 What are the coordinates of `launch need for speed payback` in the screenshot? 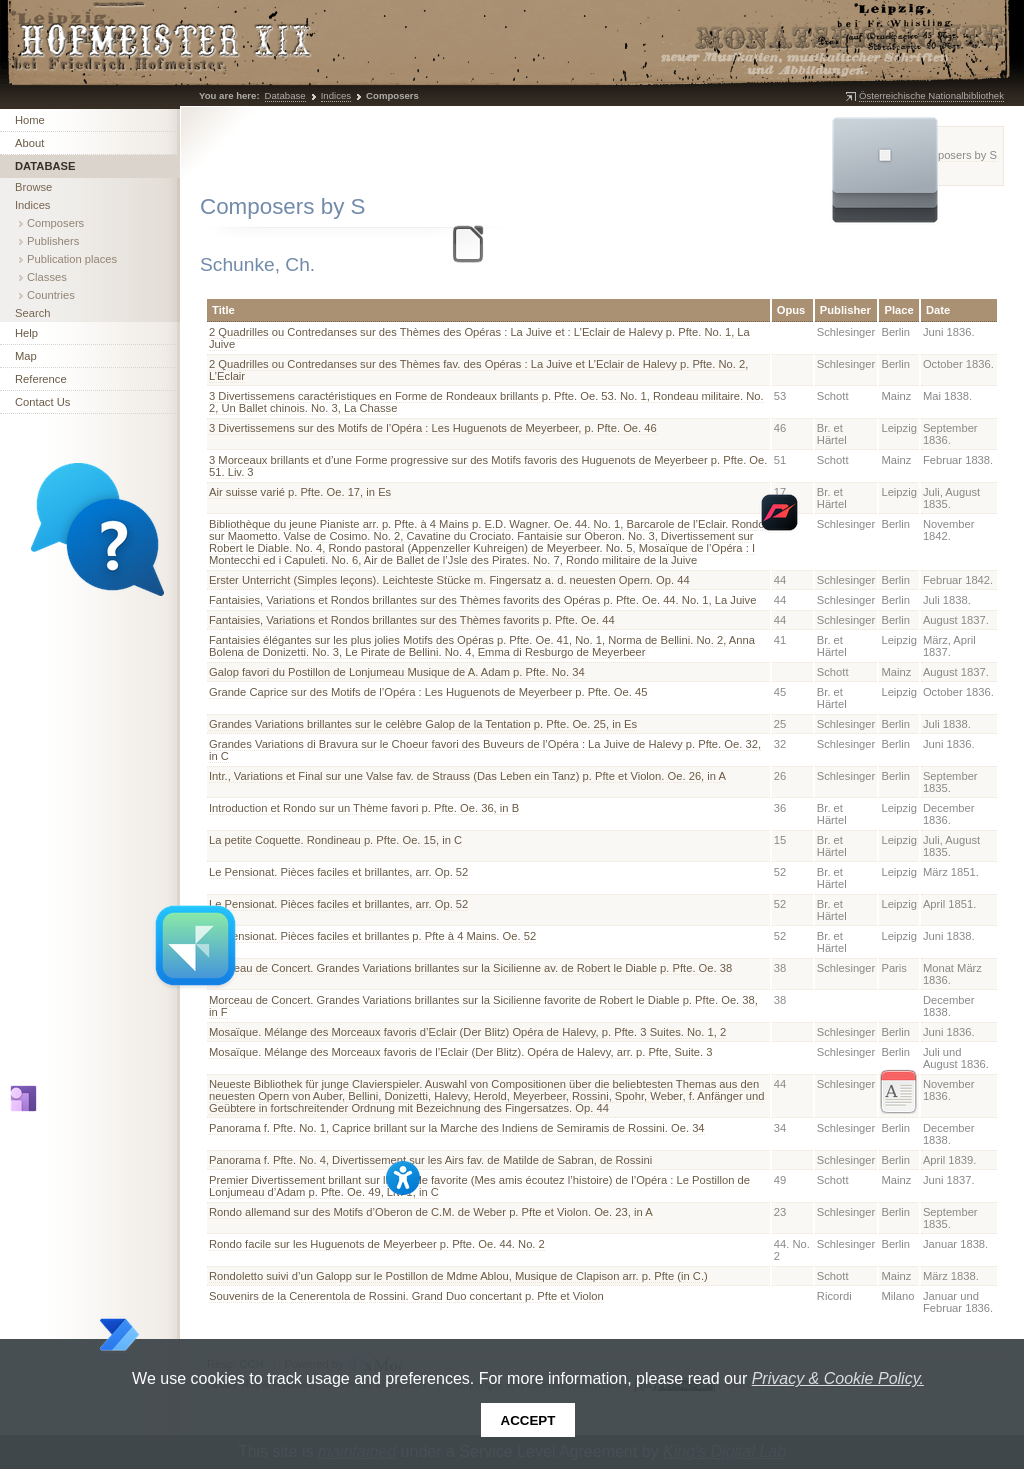 It's located at (779, 512).